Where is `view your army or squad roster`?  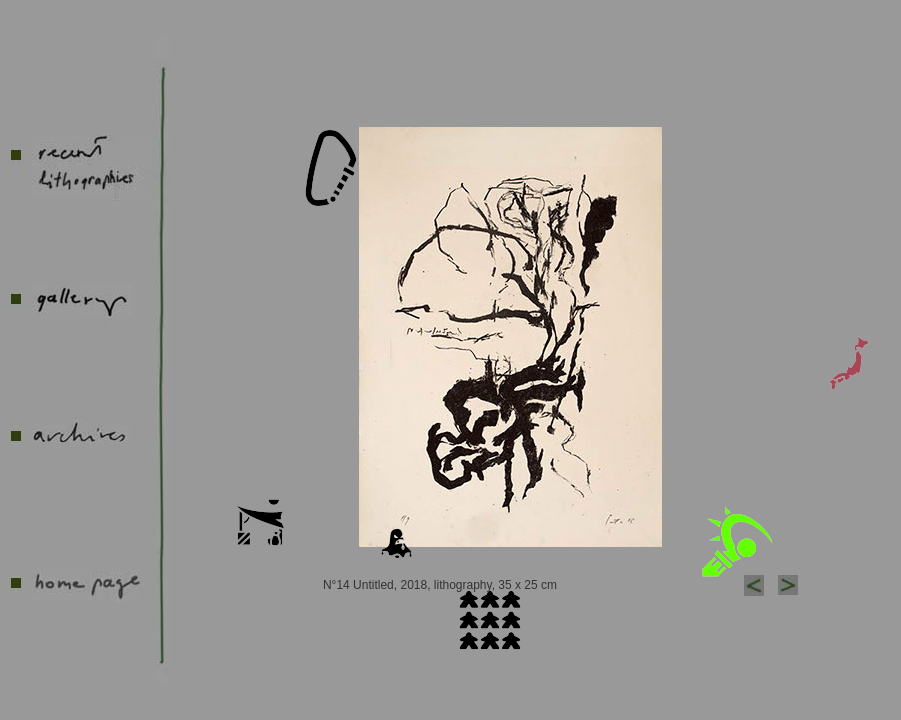
view your army or squad roster is located at coordinates (490, 620).